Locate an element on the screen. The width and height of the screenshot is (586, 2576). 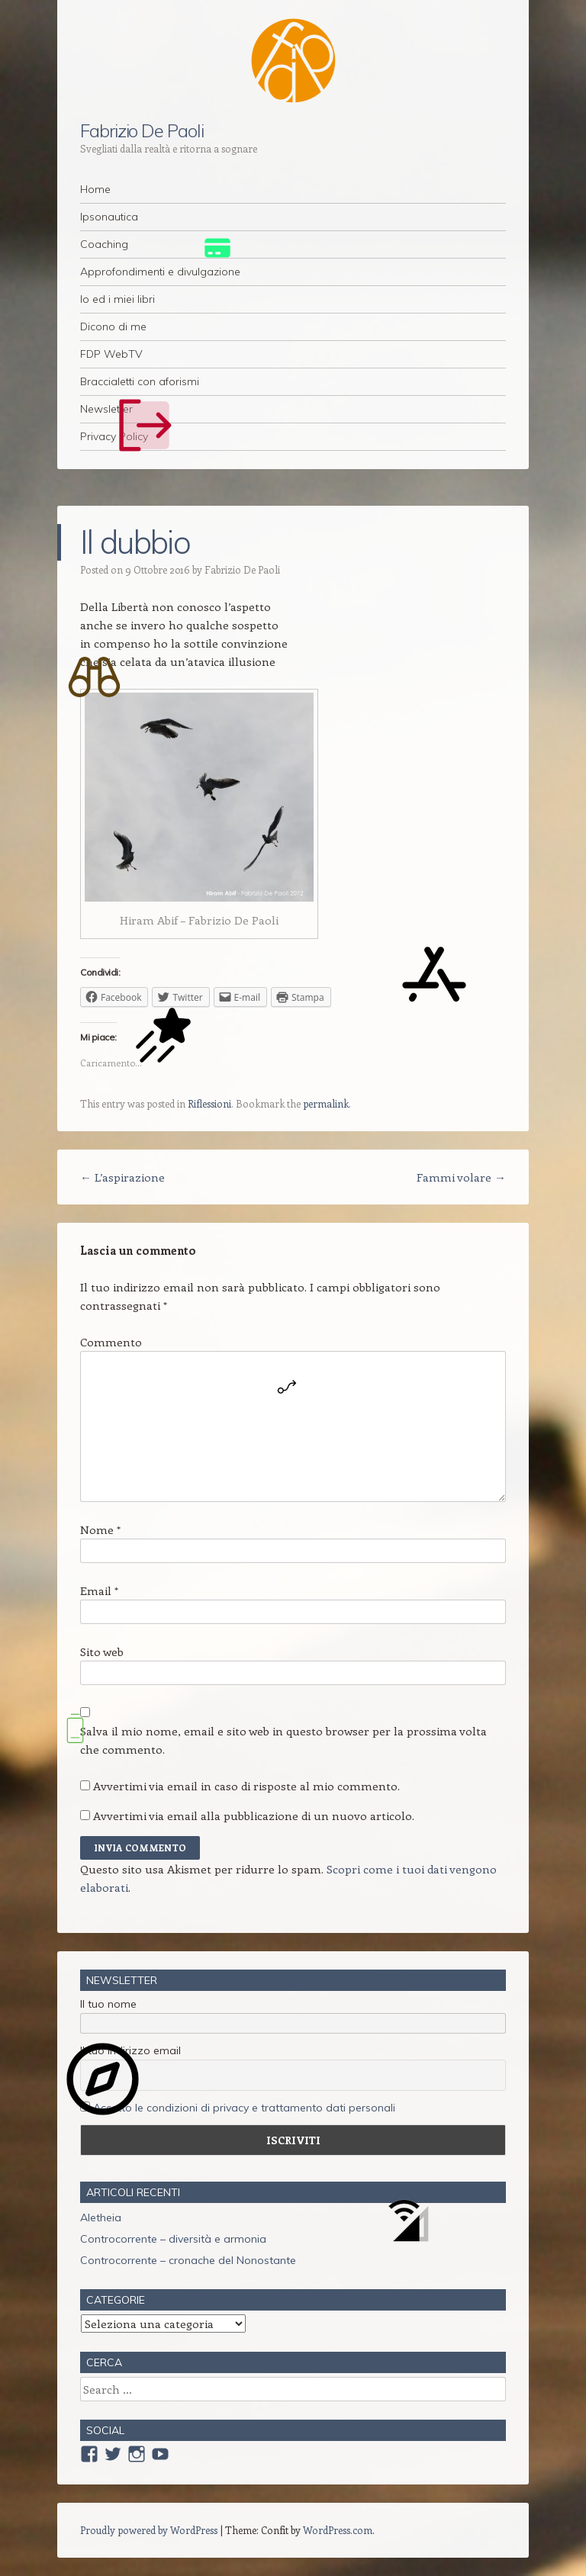
search or explore content is located at coordinates (94, 677).